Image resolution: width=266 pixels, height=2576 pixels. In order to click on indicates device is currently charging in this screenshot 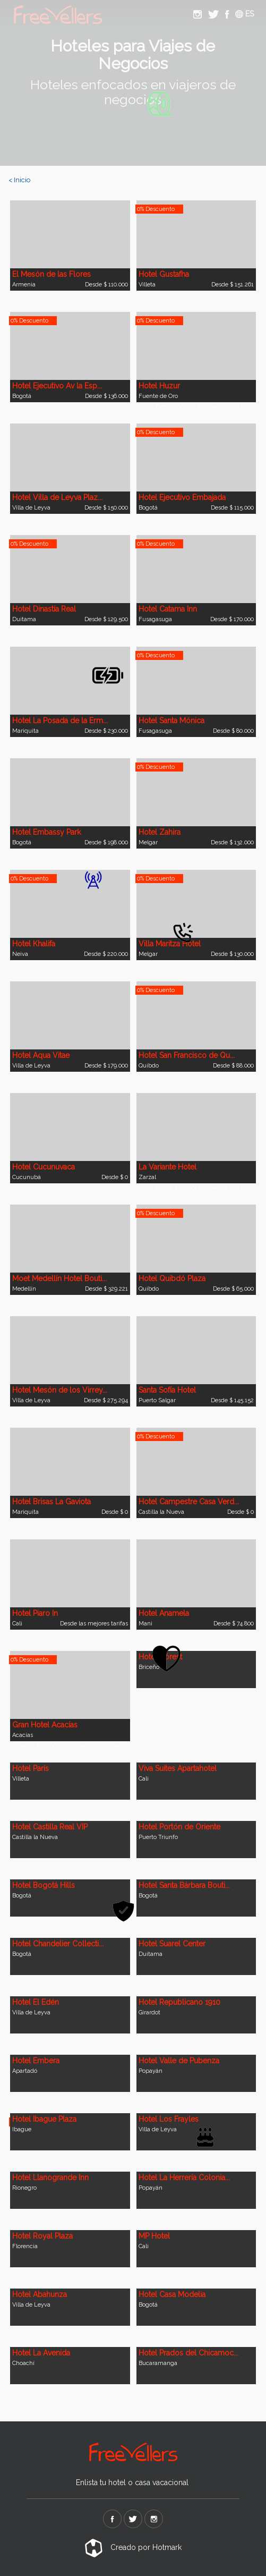, I will do `click(108, 675)`.